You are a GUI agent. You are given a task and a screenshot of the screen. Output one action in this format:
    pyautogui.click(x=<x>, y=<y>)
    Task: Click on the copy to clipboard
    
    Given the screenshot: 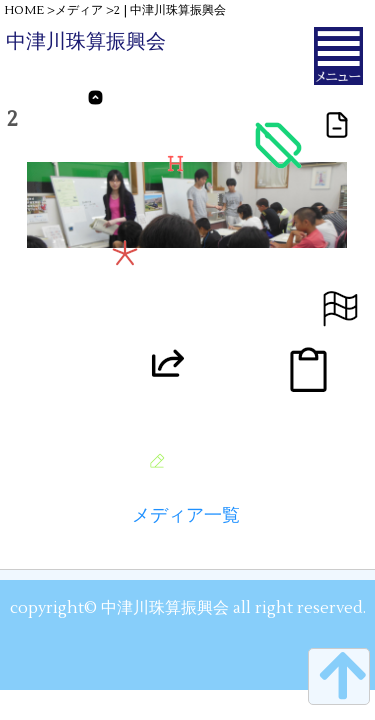 What is the action you would take?
    pyautogui.click(x=308, y=370)
    